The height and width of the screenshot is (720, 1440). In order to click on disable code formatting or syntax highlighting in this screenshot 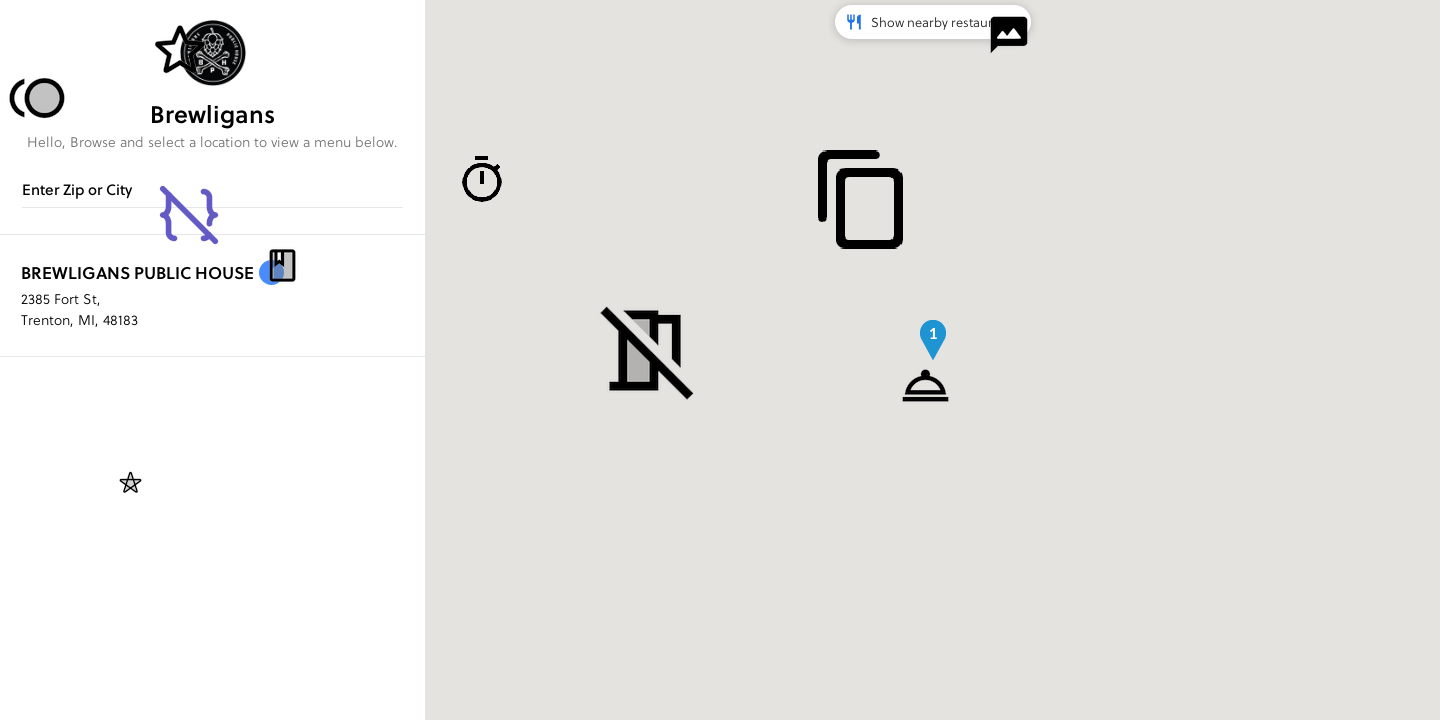, I will do `click(189, 215)`.